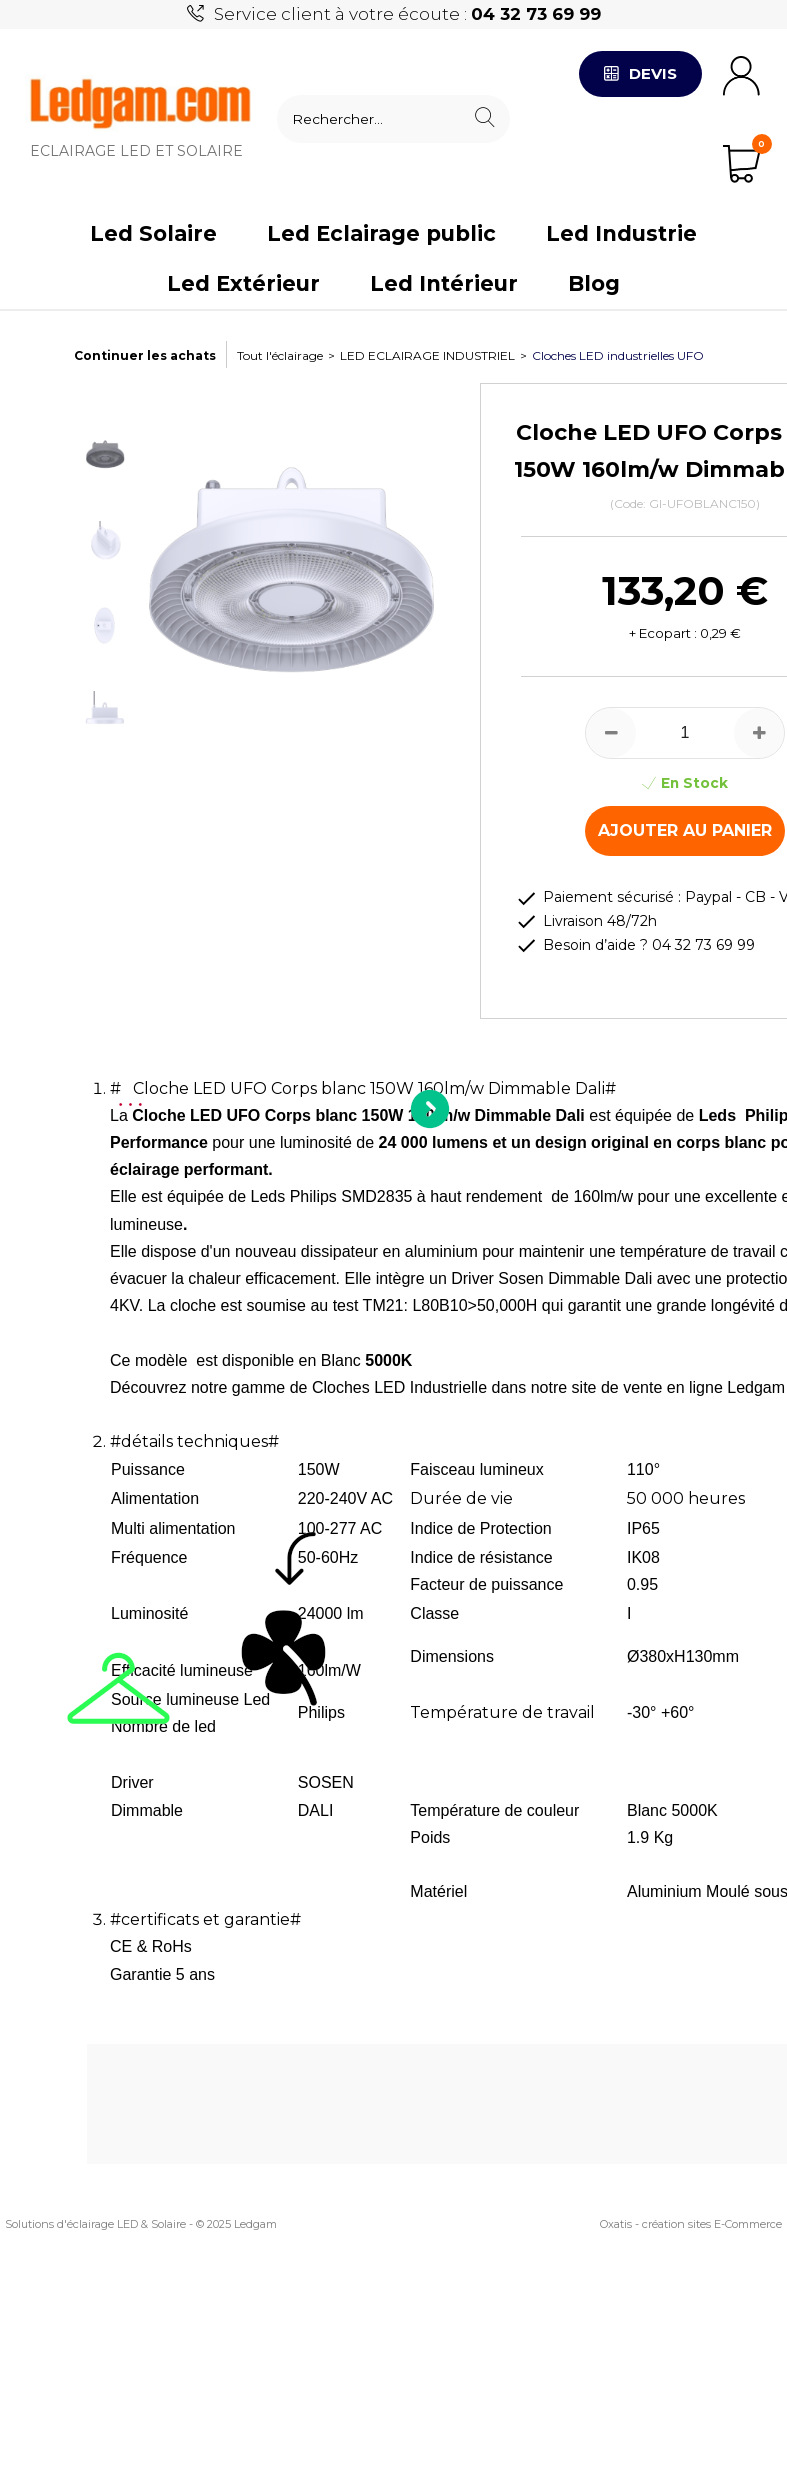  What do you see at coordinates (130, 1104) in the screenshot?
I see `access more options or actions` at bounding box center [130, 1104].